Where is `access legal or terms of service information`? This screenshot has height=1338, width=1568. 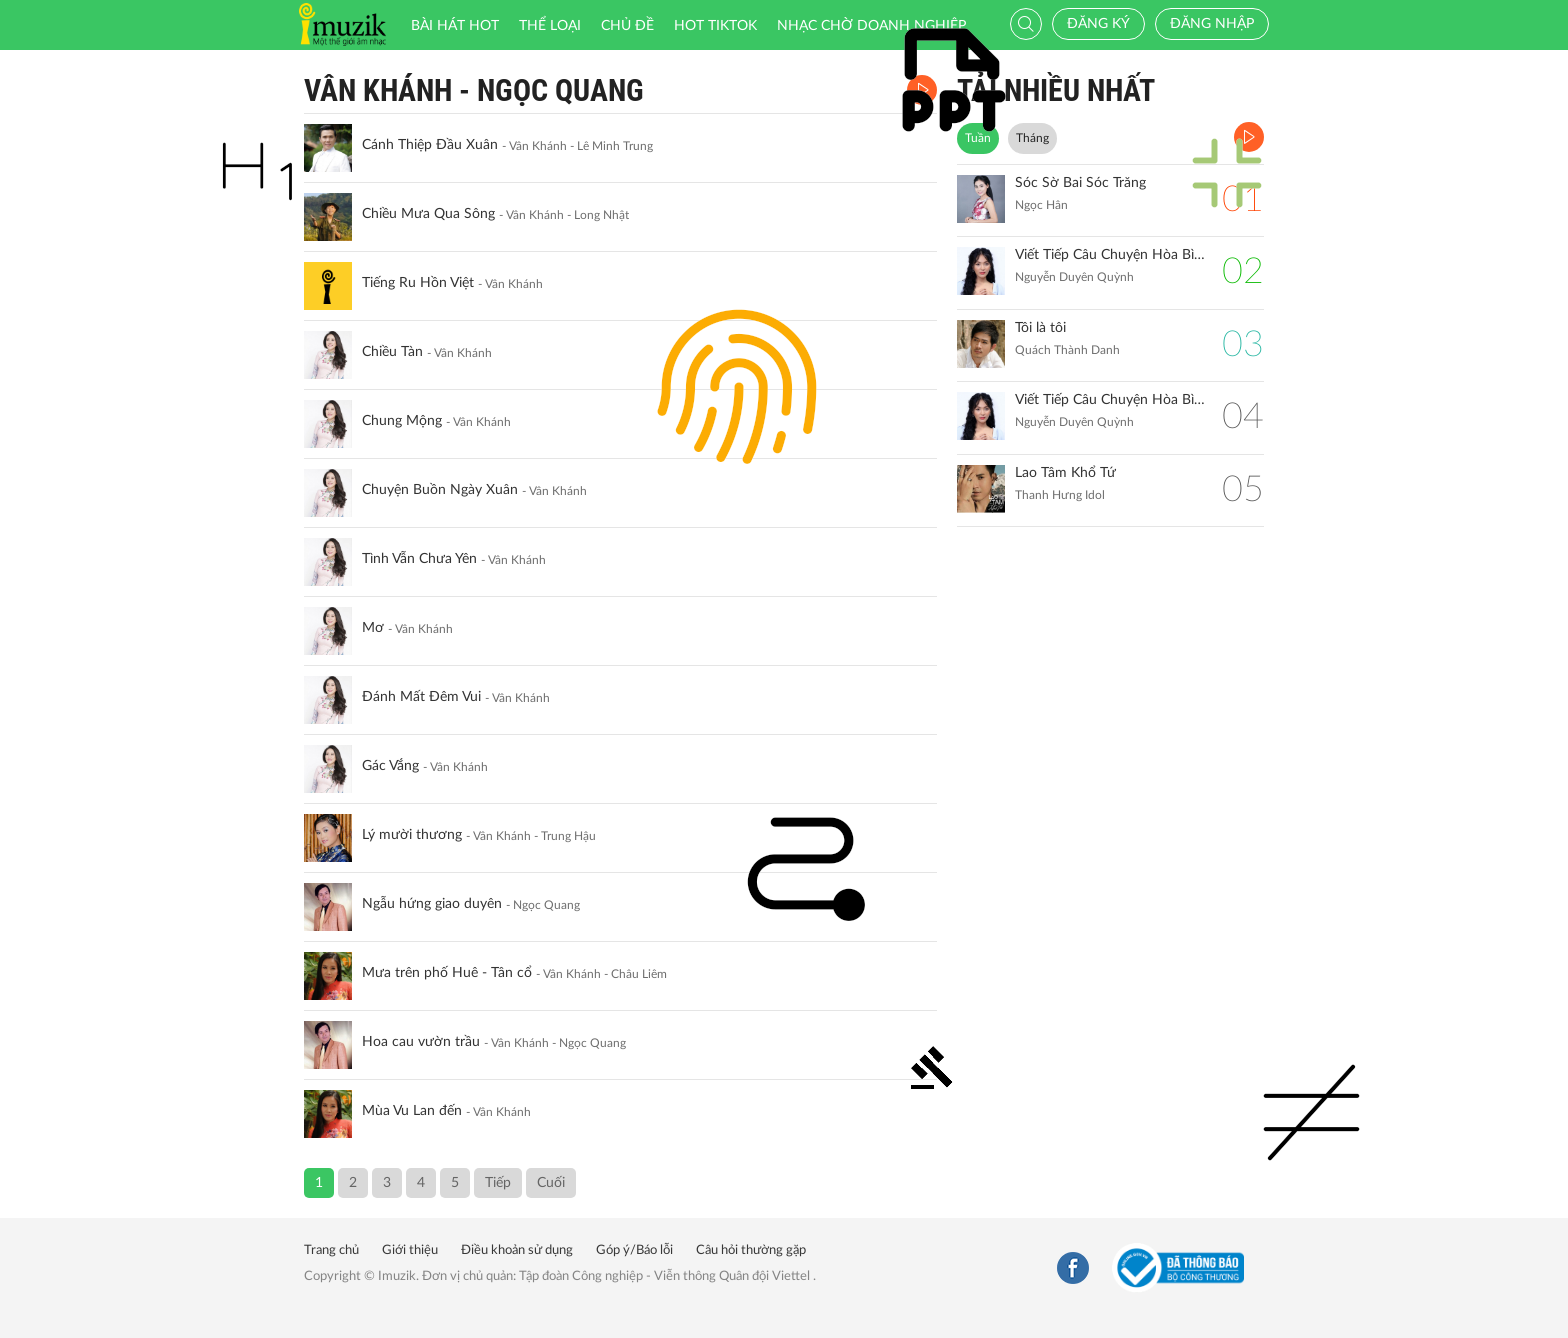
access legal or terms of service information is located at coordinates (932, 1067).